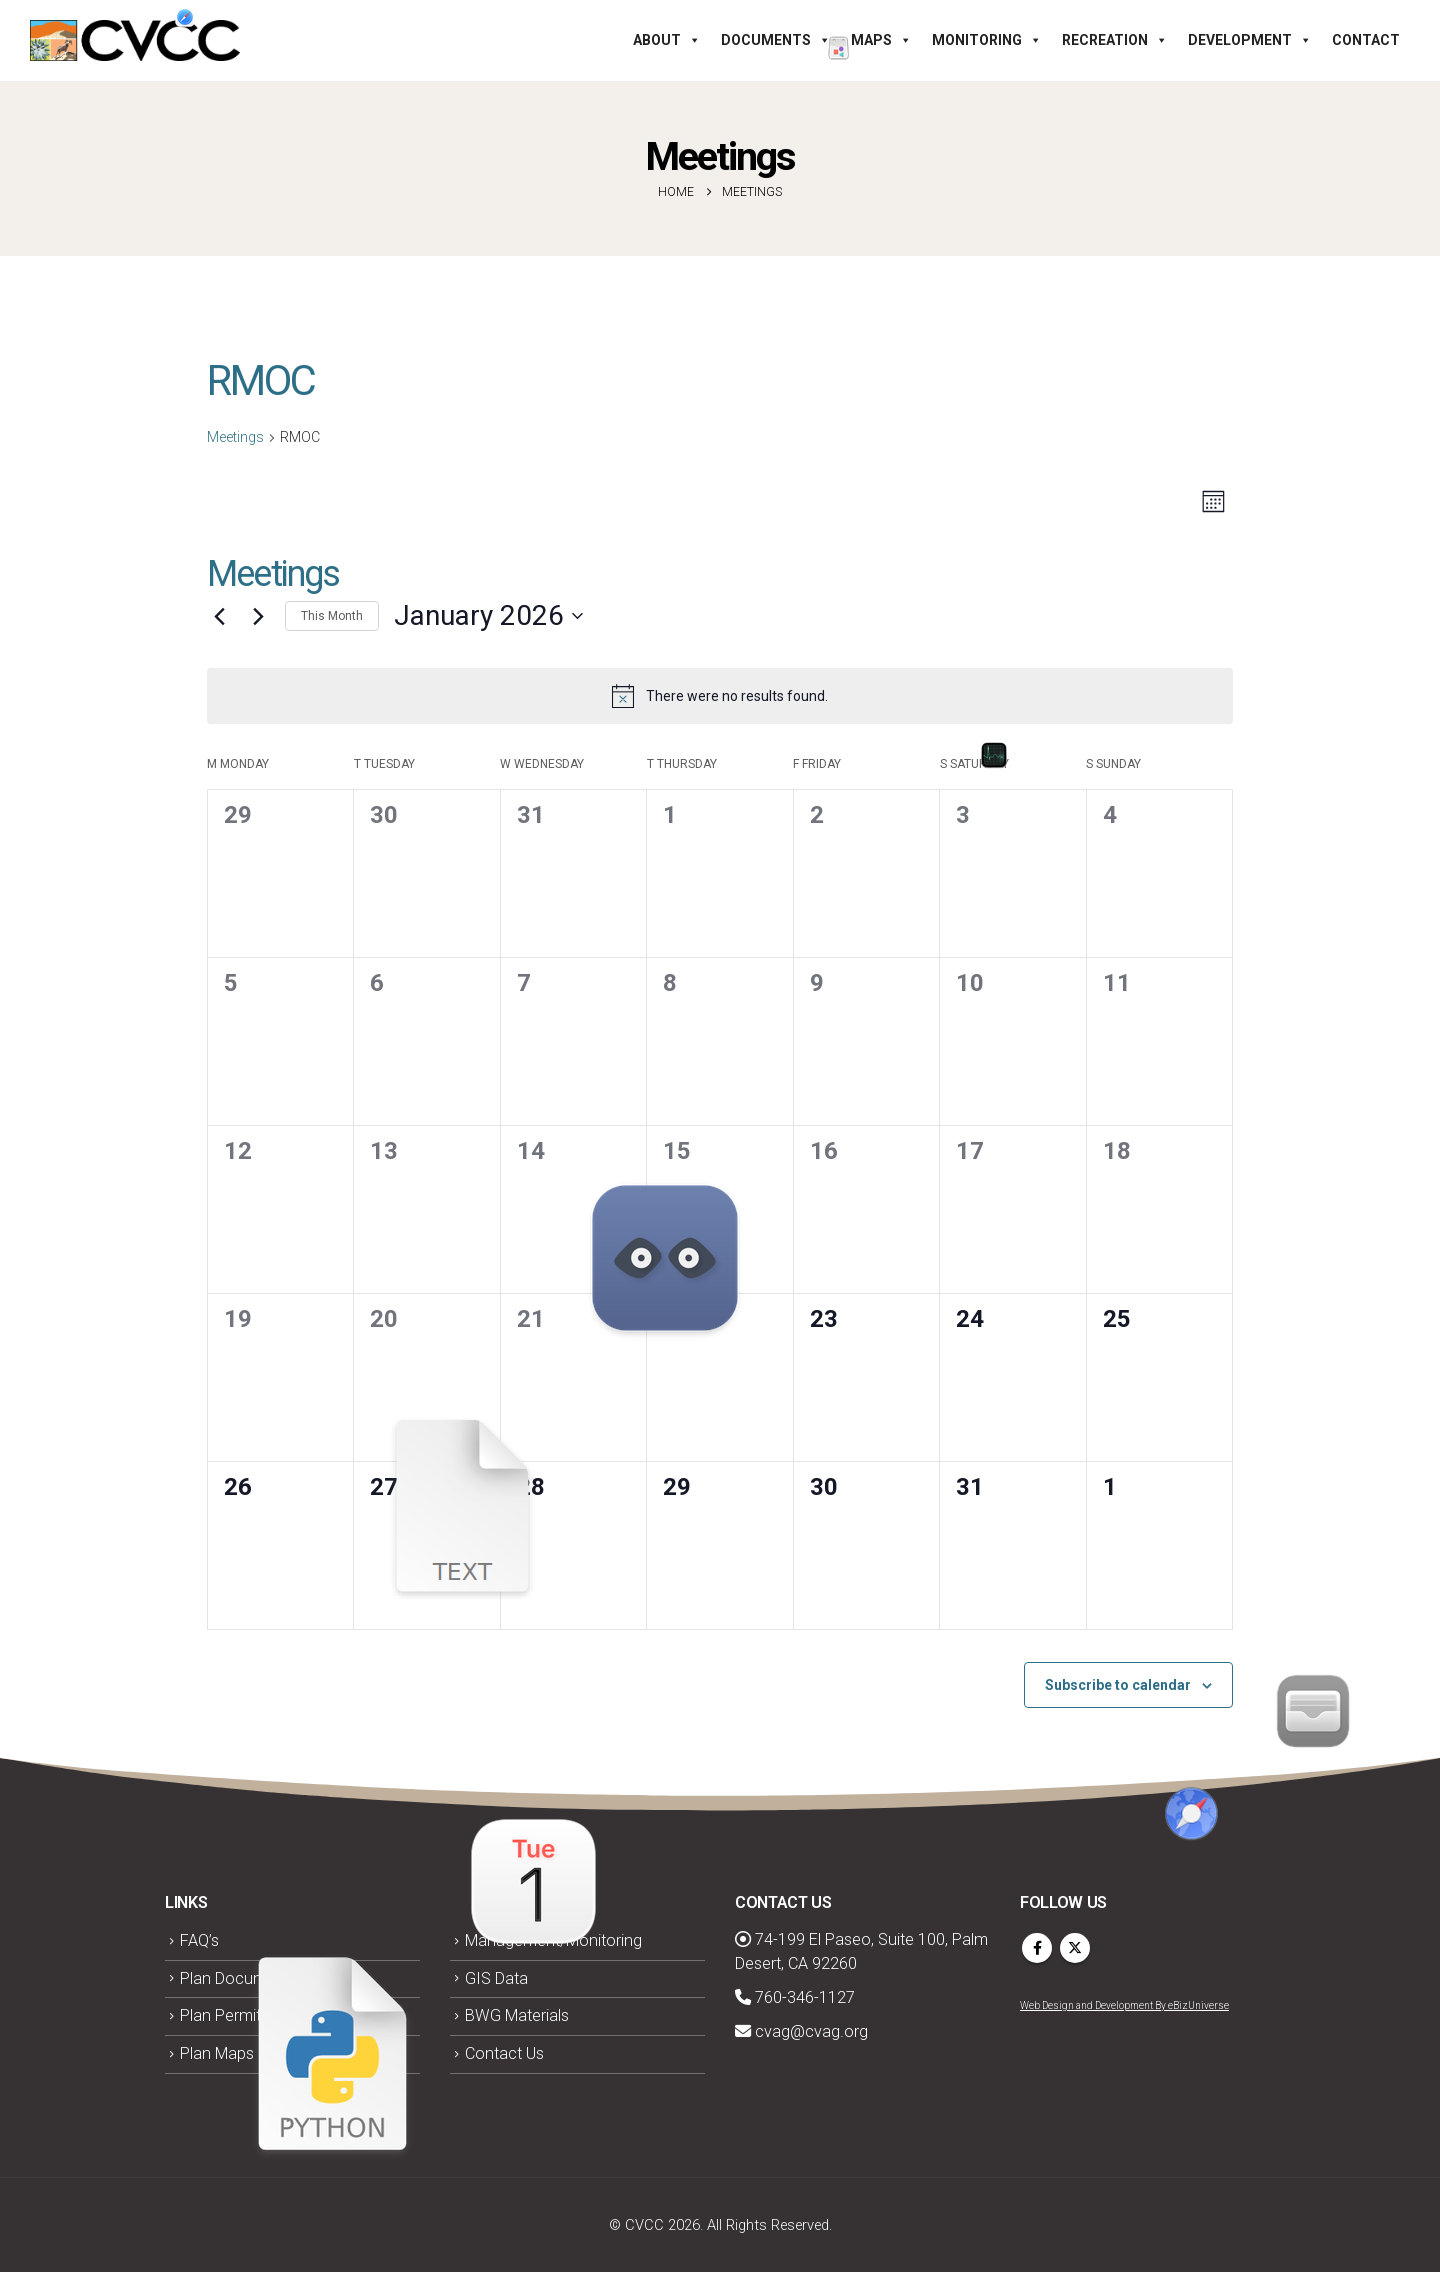 The width and height of the screenshot is (1440, 2272). Describe the element at coordinates (533, 1881) in the screenshot. I see `open the calendar app` at that location.